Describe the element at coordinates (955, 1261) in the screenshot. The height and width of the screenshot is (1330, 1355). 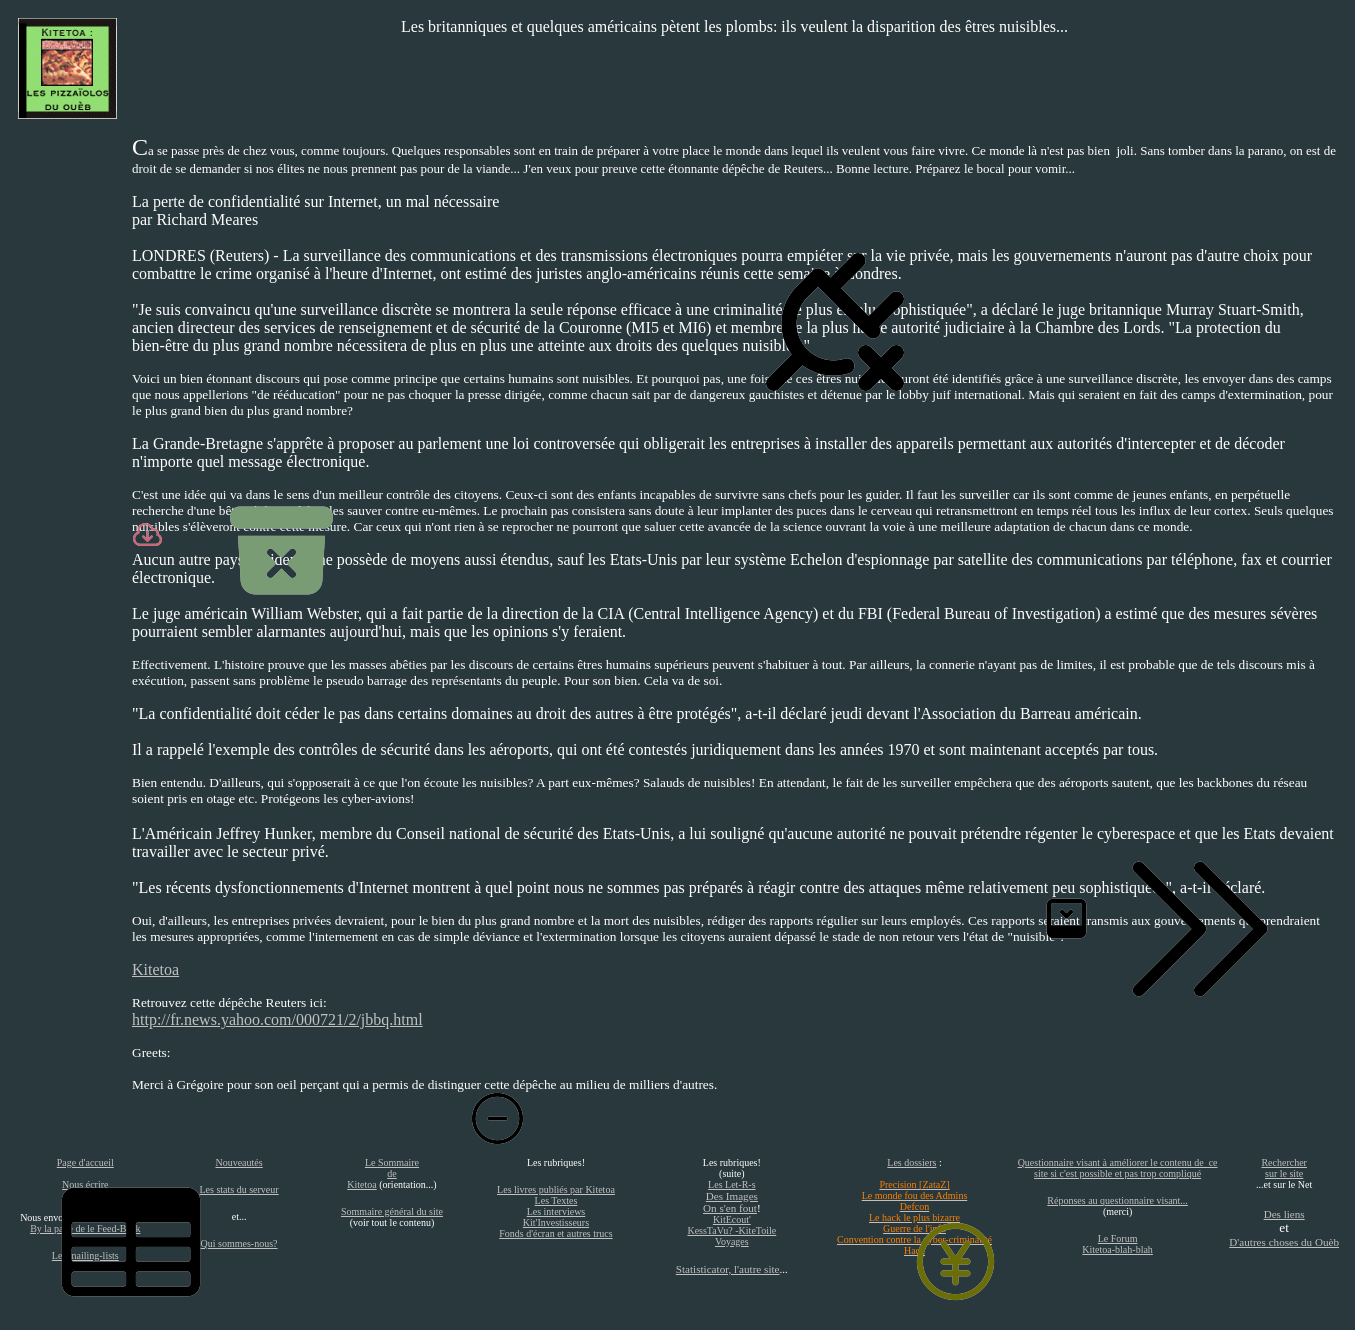
I see `view balance or payment in japanese yen` at that location.